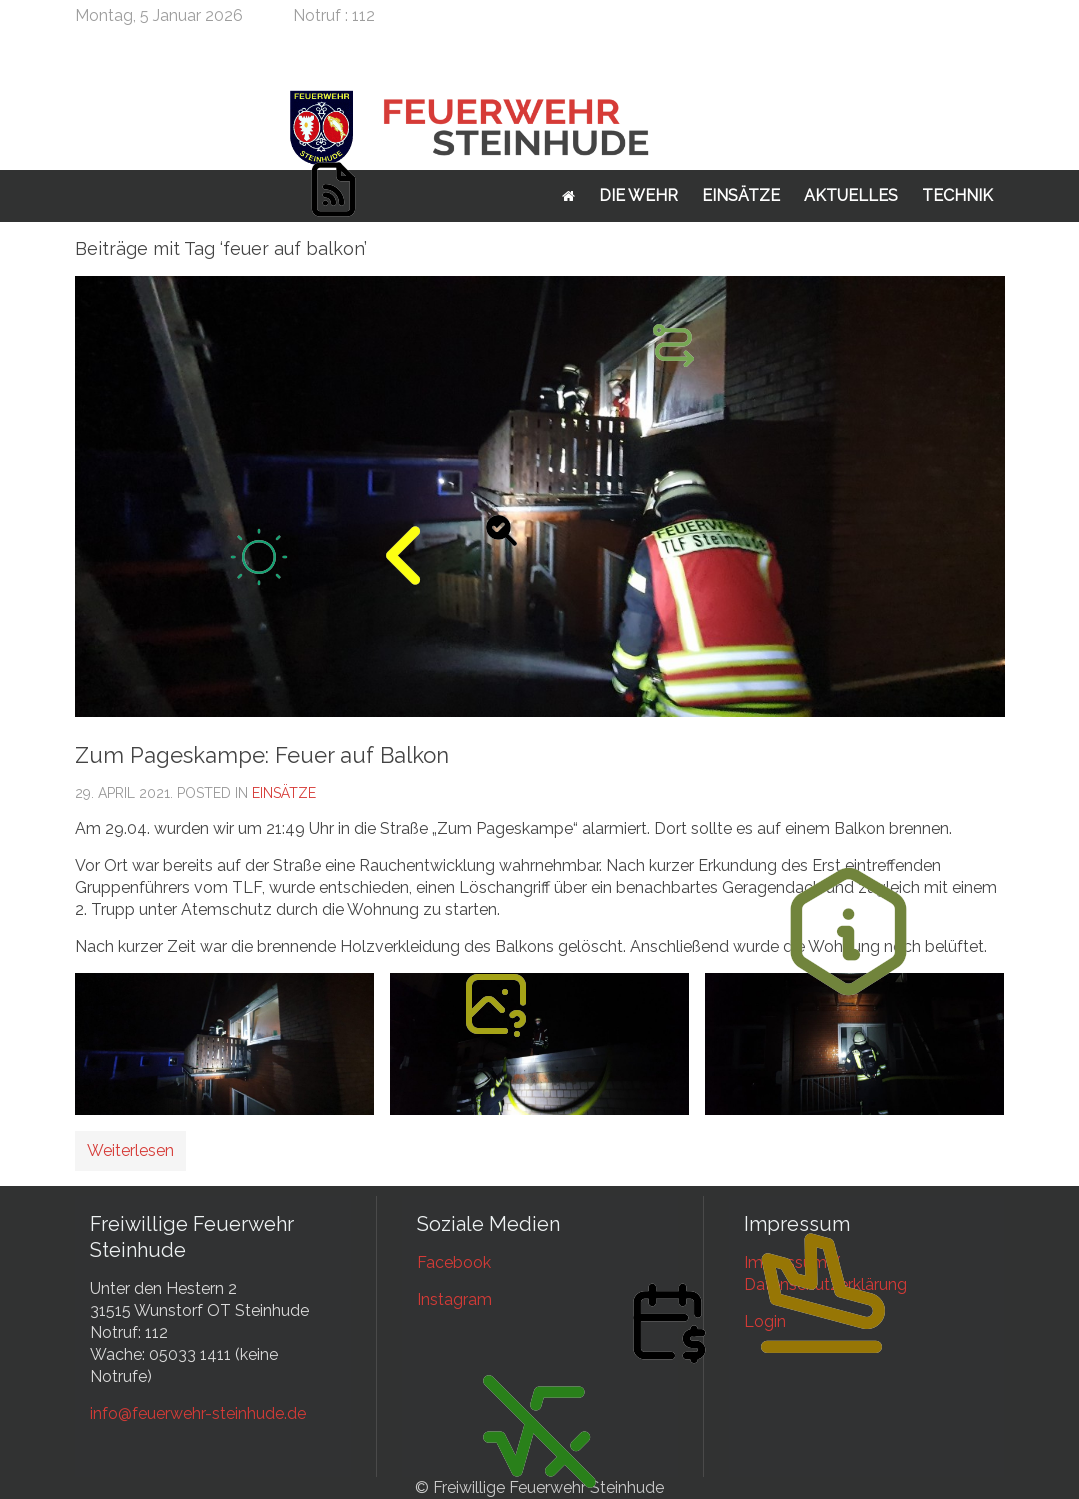  What do you see at coordinates (259, 557) in the screenshot?
I see `reduce screen brightness` at bounding box center [259, 557].